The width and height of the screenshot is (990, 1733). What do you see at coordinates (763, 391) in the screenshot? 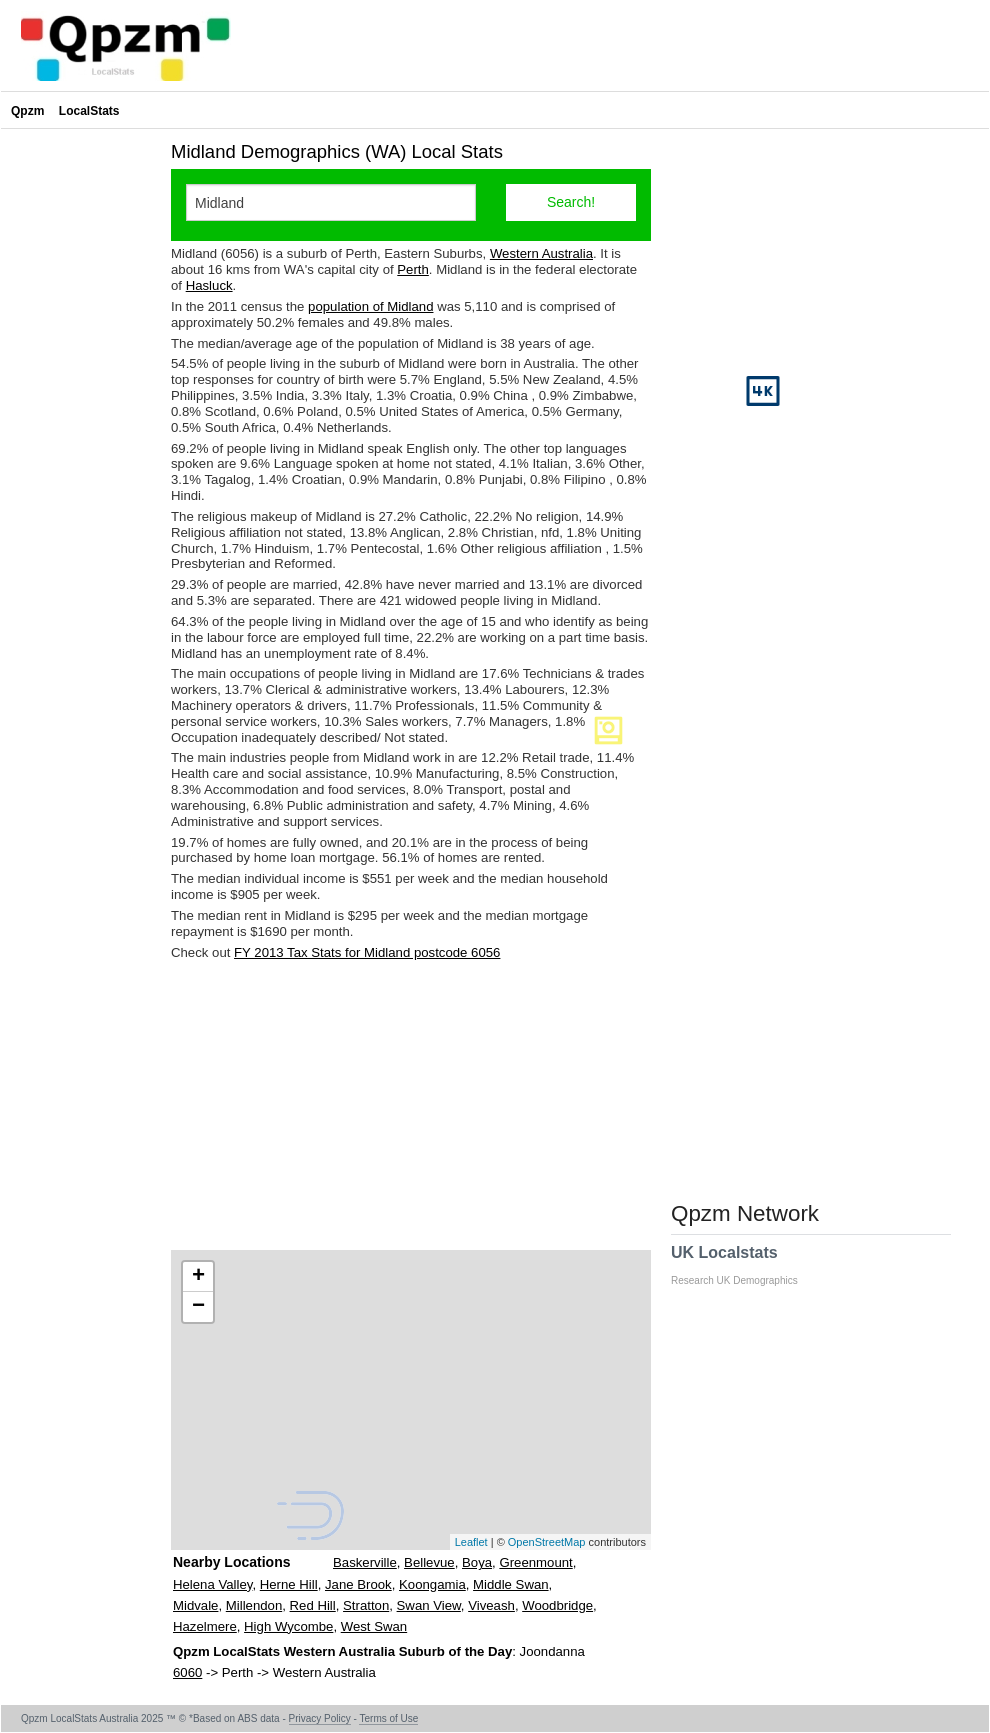
I see `indicates 4k video resolution is available` at bounding box center [763, 391].